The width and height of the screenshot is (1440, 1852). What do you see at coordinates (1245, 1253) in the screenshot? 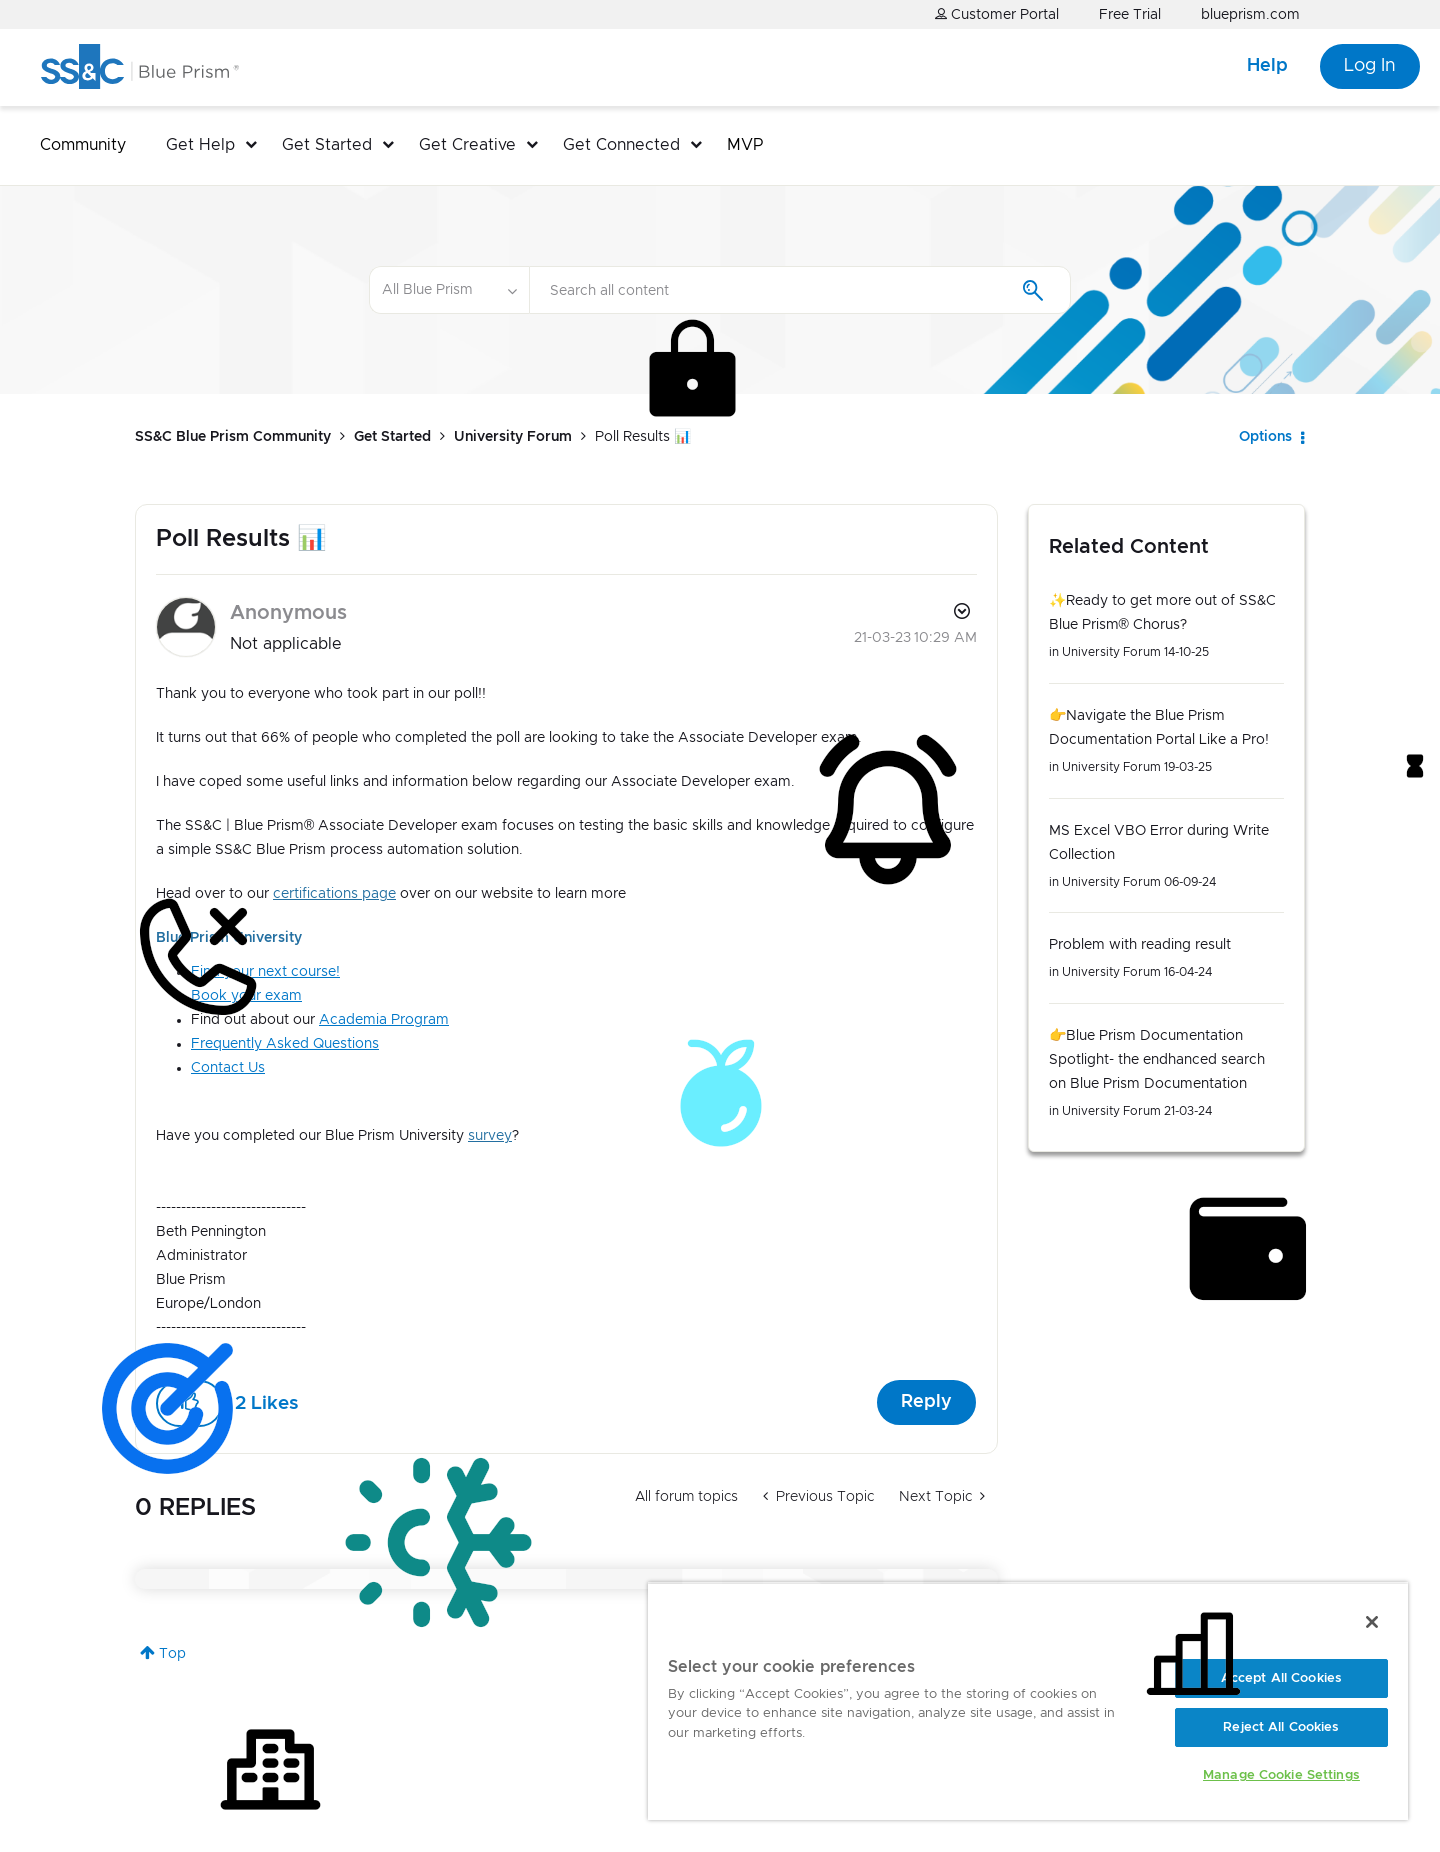
I see `access your wallet or payment methods` at bounding box center [1245, 1253].